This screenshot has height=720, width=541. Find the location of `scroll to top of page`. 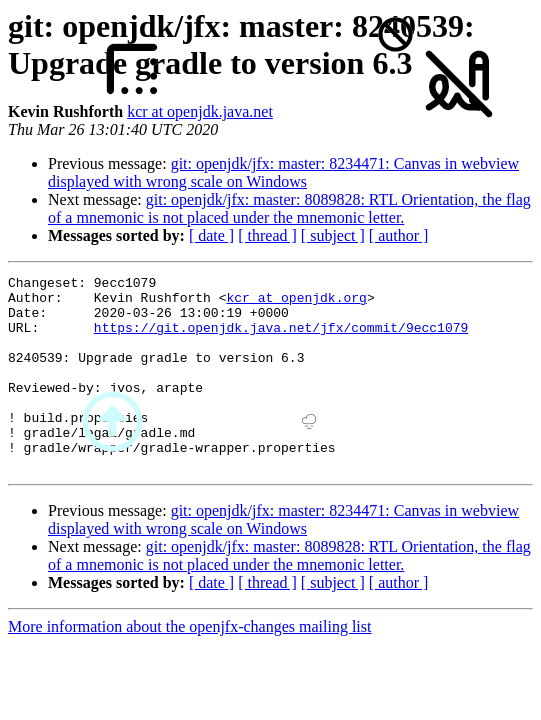

scroll to top of page is located at coordinates (112, 421).